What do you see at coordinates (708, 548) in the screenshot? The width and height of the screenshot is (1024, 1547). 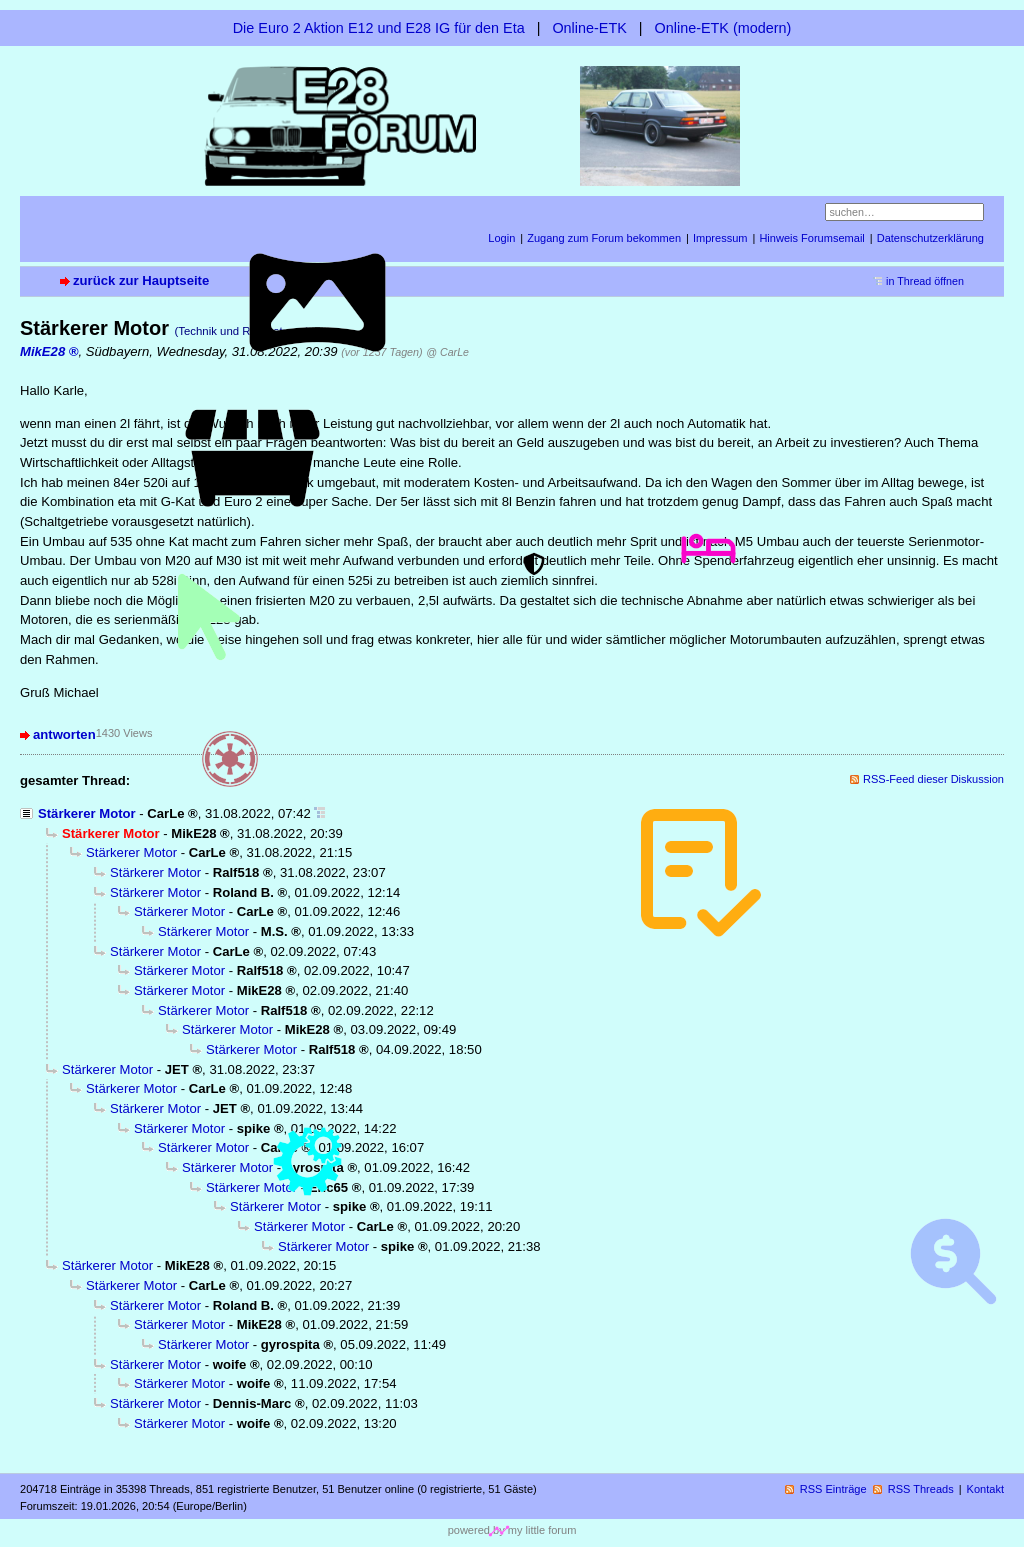 I see `view accommodation or hotel options` at bounding box center [708, 548].